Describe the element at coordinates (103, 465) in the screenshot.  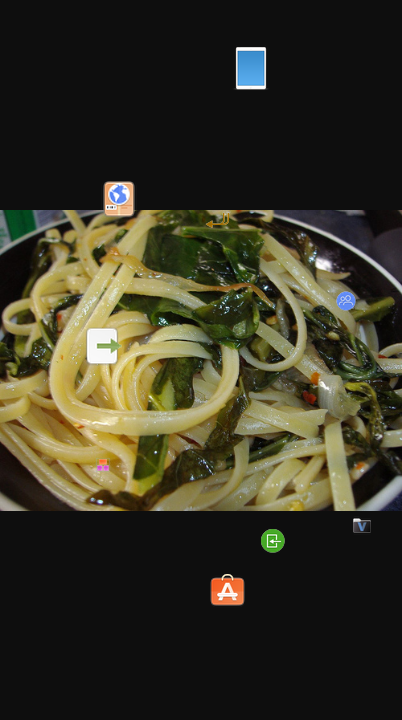
I see `select all items in the current view` at that location.